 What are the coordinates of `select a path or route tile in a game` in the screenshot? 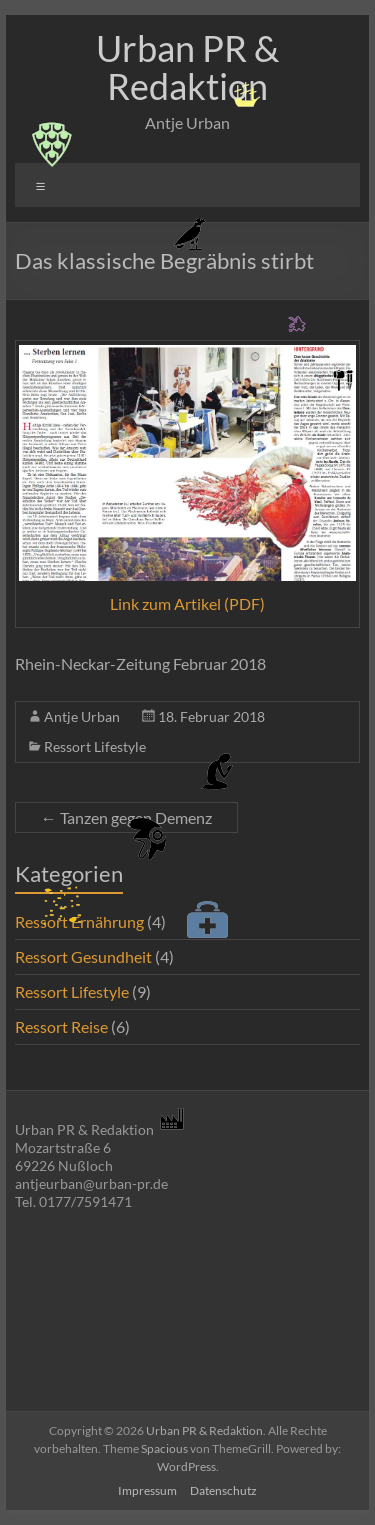 It's located at (62, 905).